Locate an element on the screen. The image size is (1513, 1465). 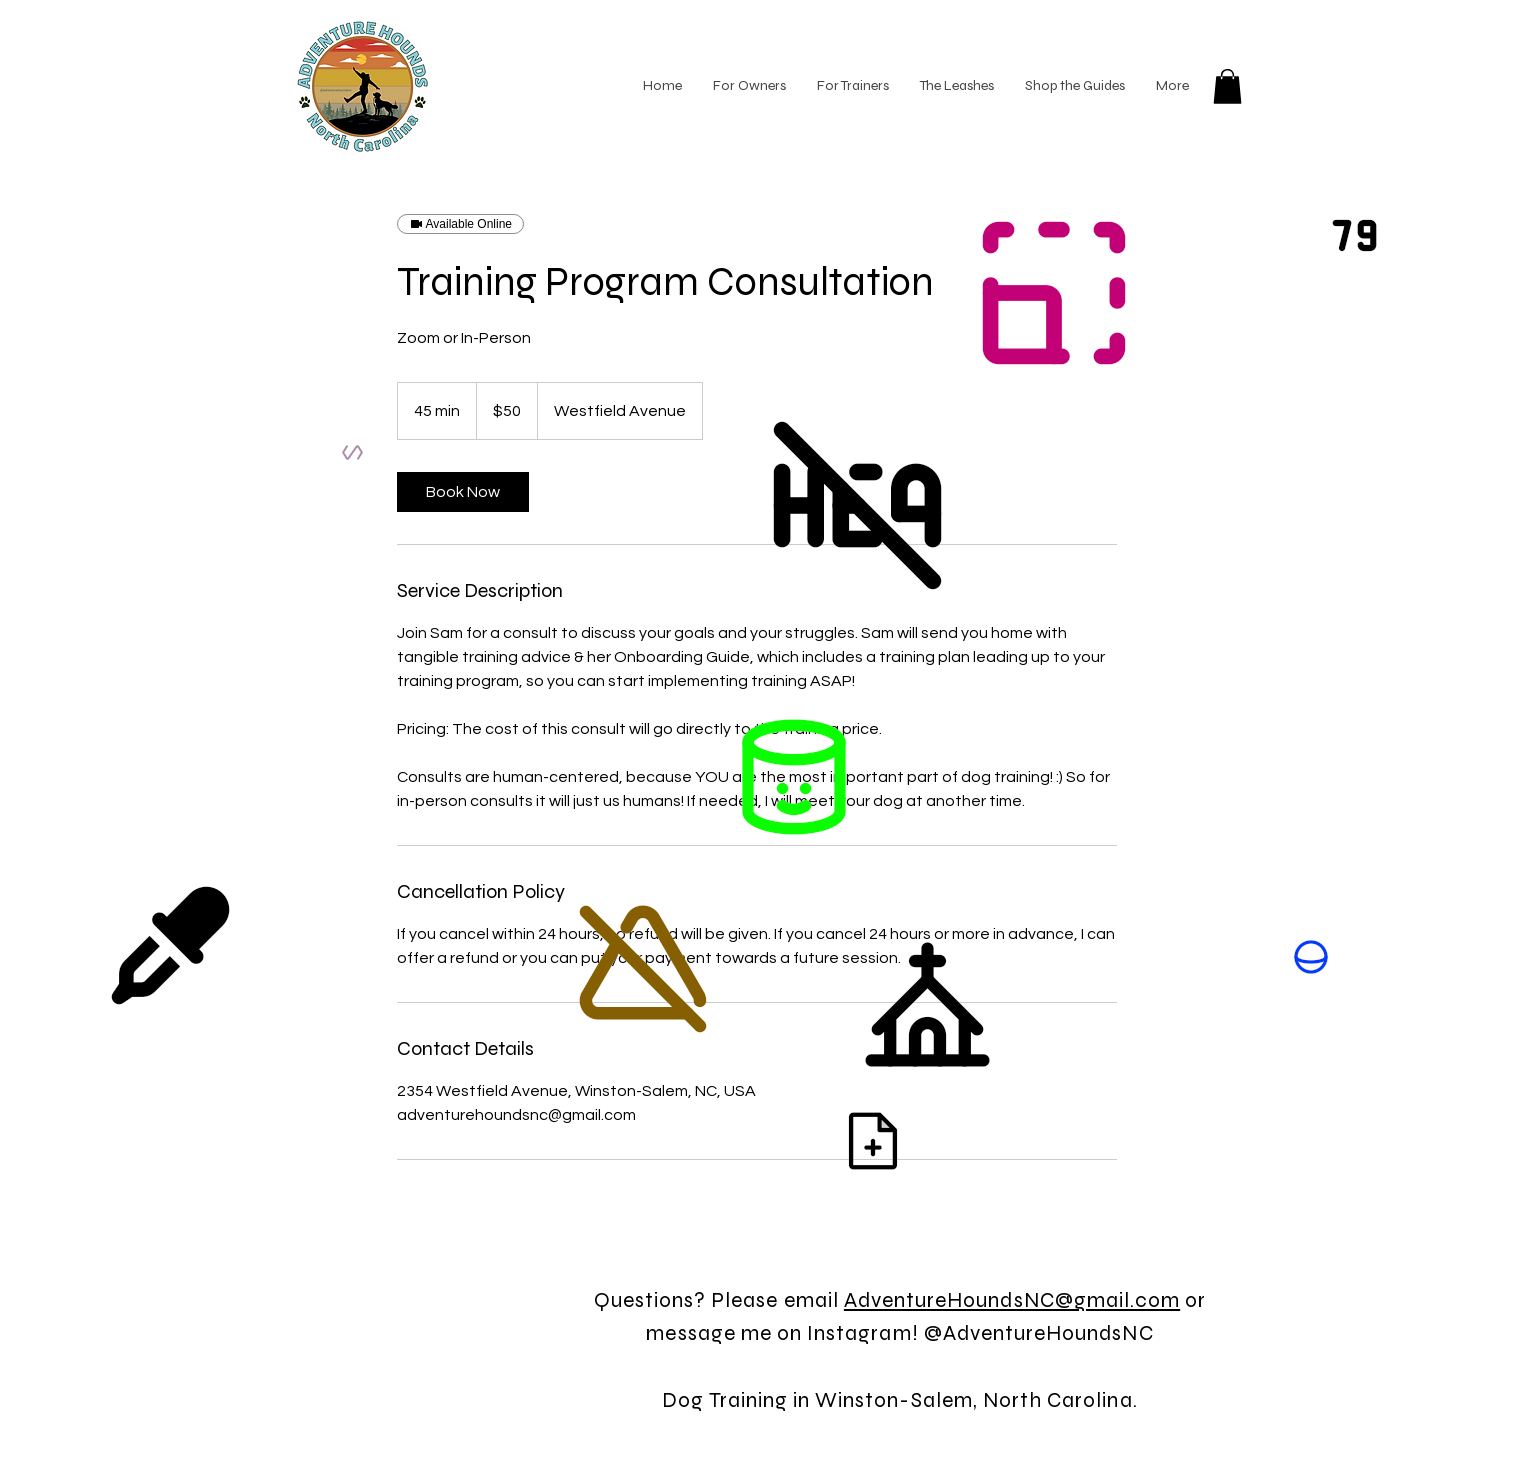
resize an element or window is located at coordinates (1054, 293).